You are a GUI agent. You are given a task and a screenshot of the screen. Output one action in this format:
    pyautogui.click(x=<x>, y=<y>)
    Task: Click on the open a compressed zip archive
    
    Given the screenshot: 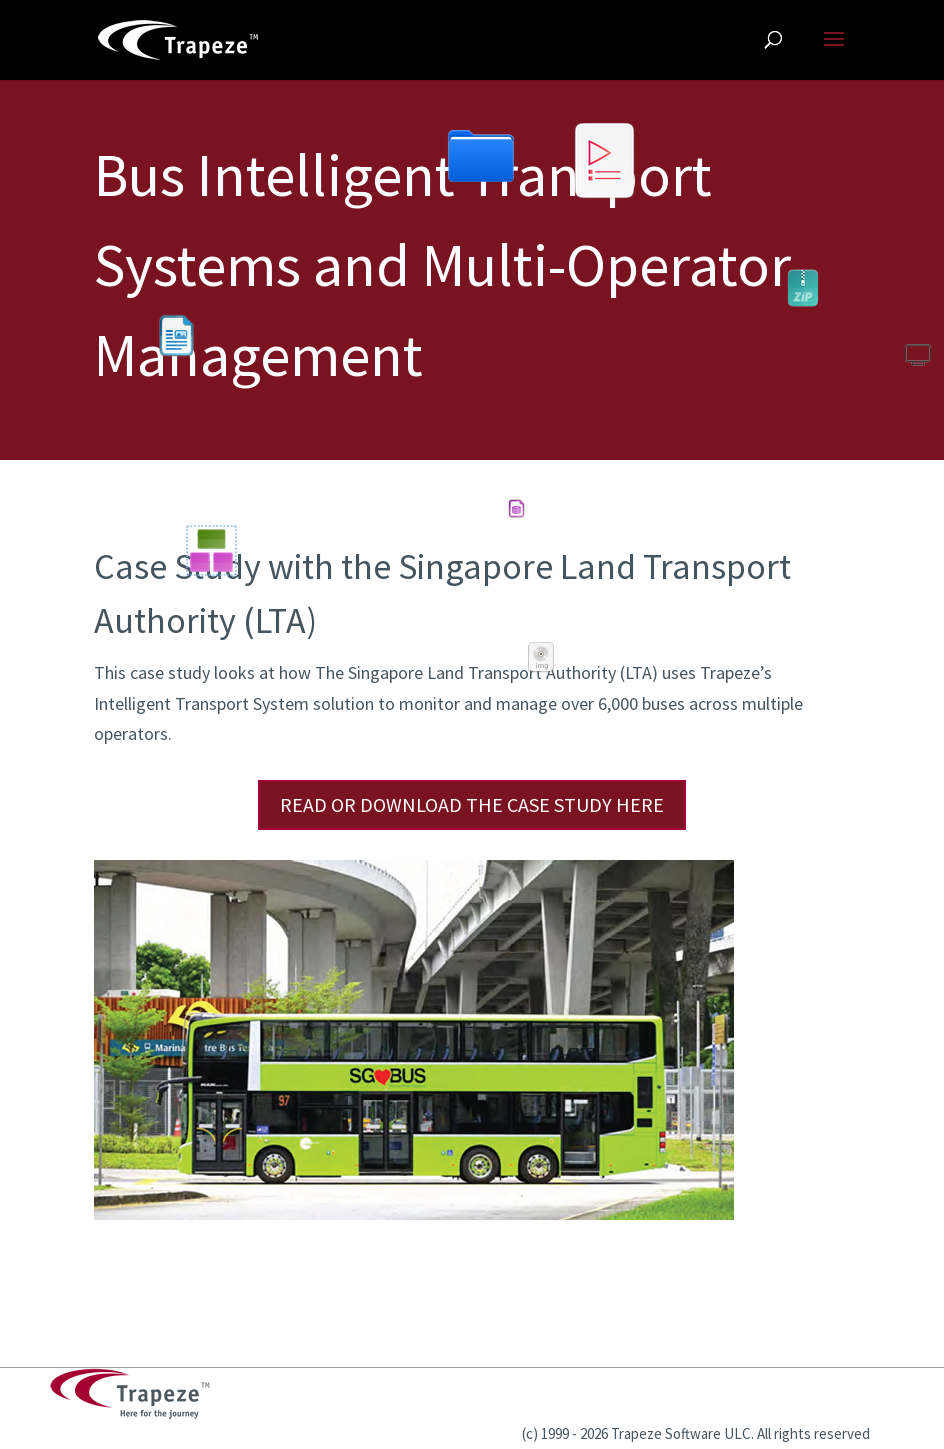 What is the action you would take?
    pyautogui.click(x=803, y=288)
    